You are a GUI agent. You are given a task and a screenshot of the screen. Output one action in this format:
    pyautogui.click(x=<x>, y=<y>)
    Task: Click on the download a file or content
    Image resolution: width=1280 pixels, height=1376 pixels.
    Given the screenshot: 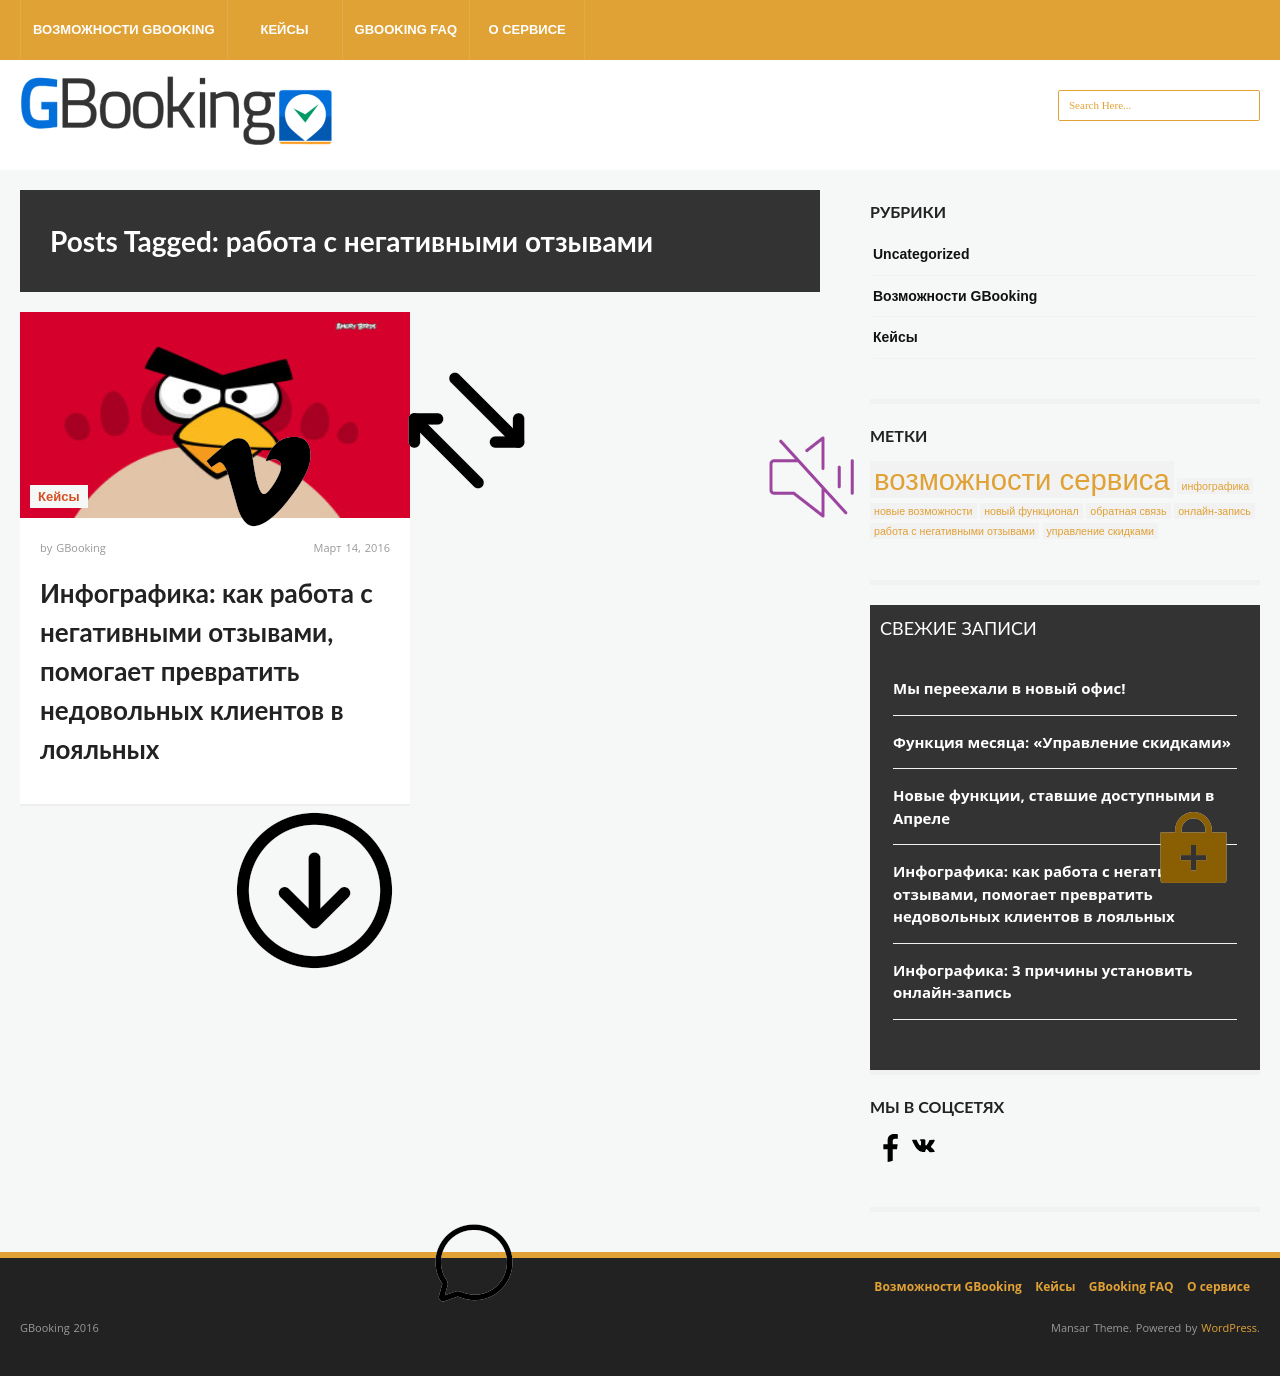 What is the action you would take?
    pyautogui.click(x=314, y=890)
    